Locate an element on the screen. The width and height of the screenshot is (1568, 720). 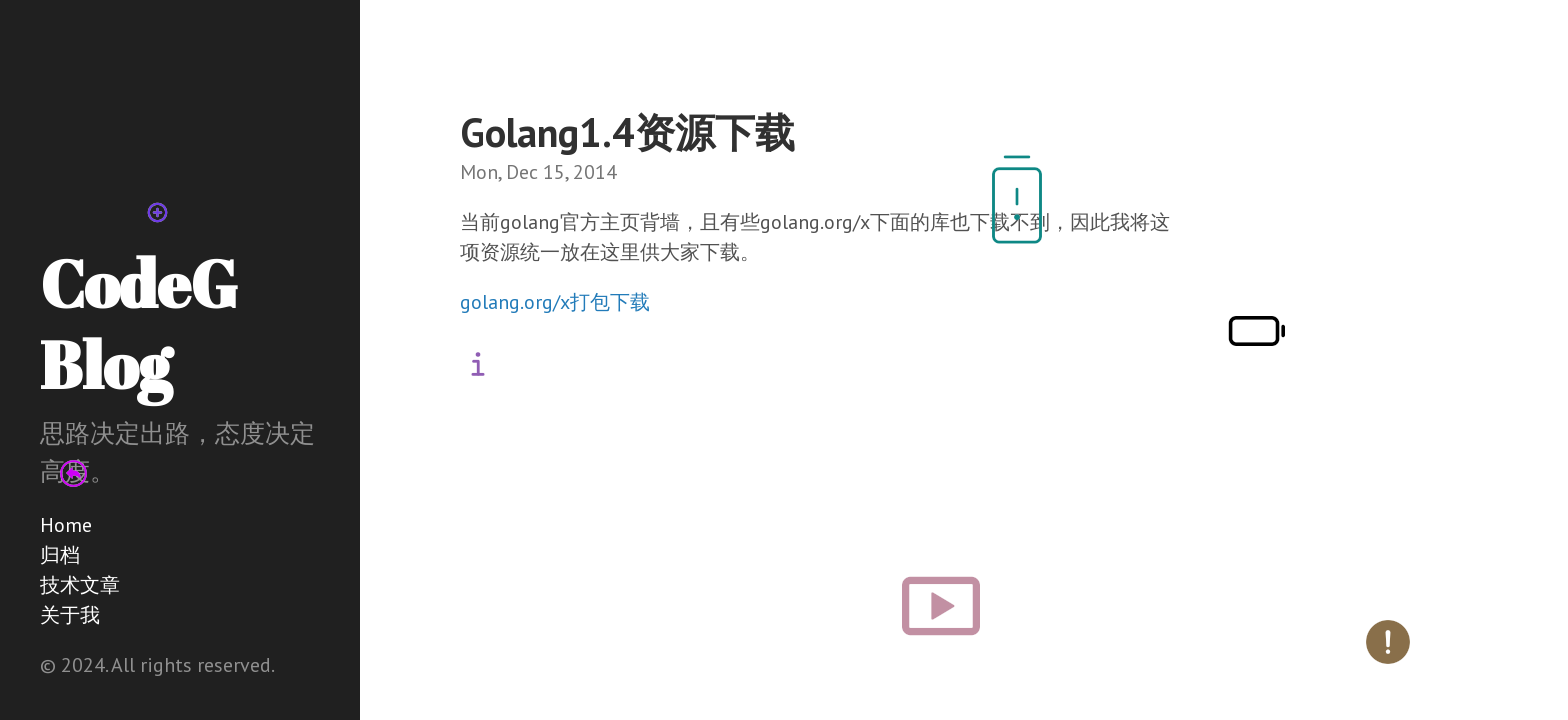
indicates a warning or error state is located at coordinates (1388, 642).